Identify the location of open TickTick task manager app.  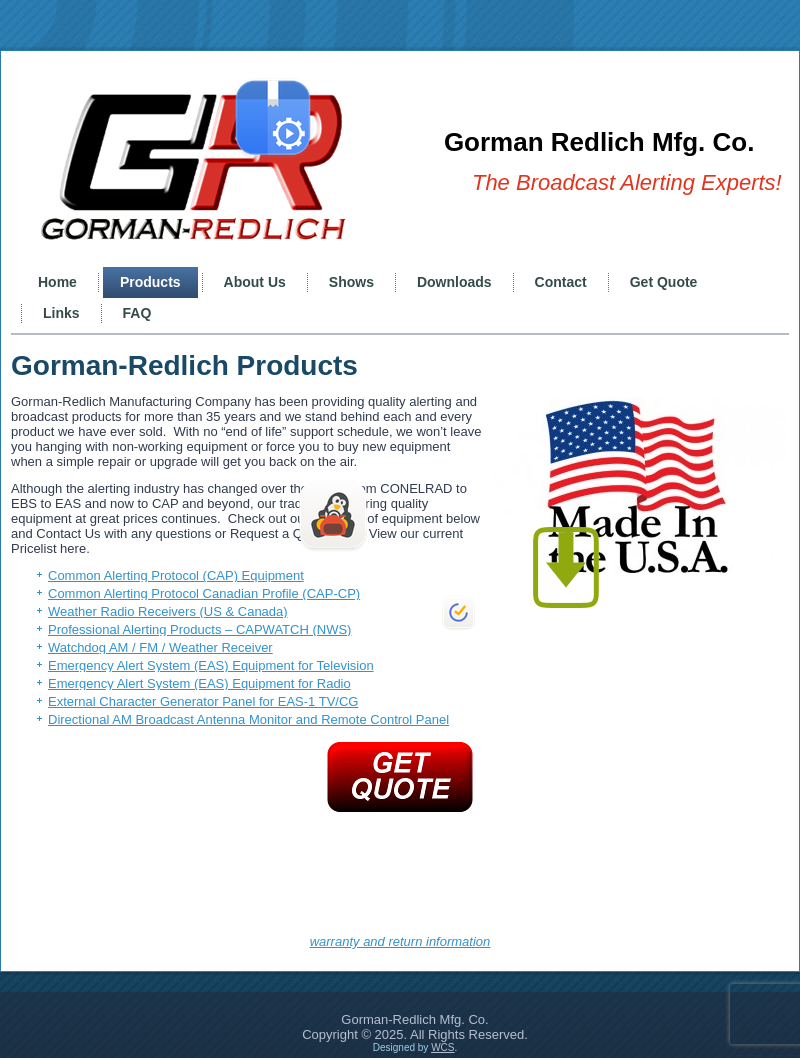
(458, 612).